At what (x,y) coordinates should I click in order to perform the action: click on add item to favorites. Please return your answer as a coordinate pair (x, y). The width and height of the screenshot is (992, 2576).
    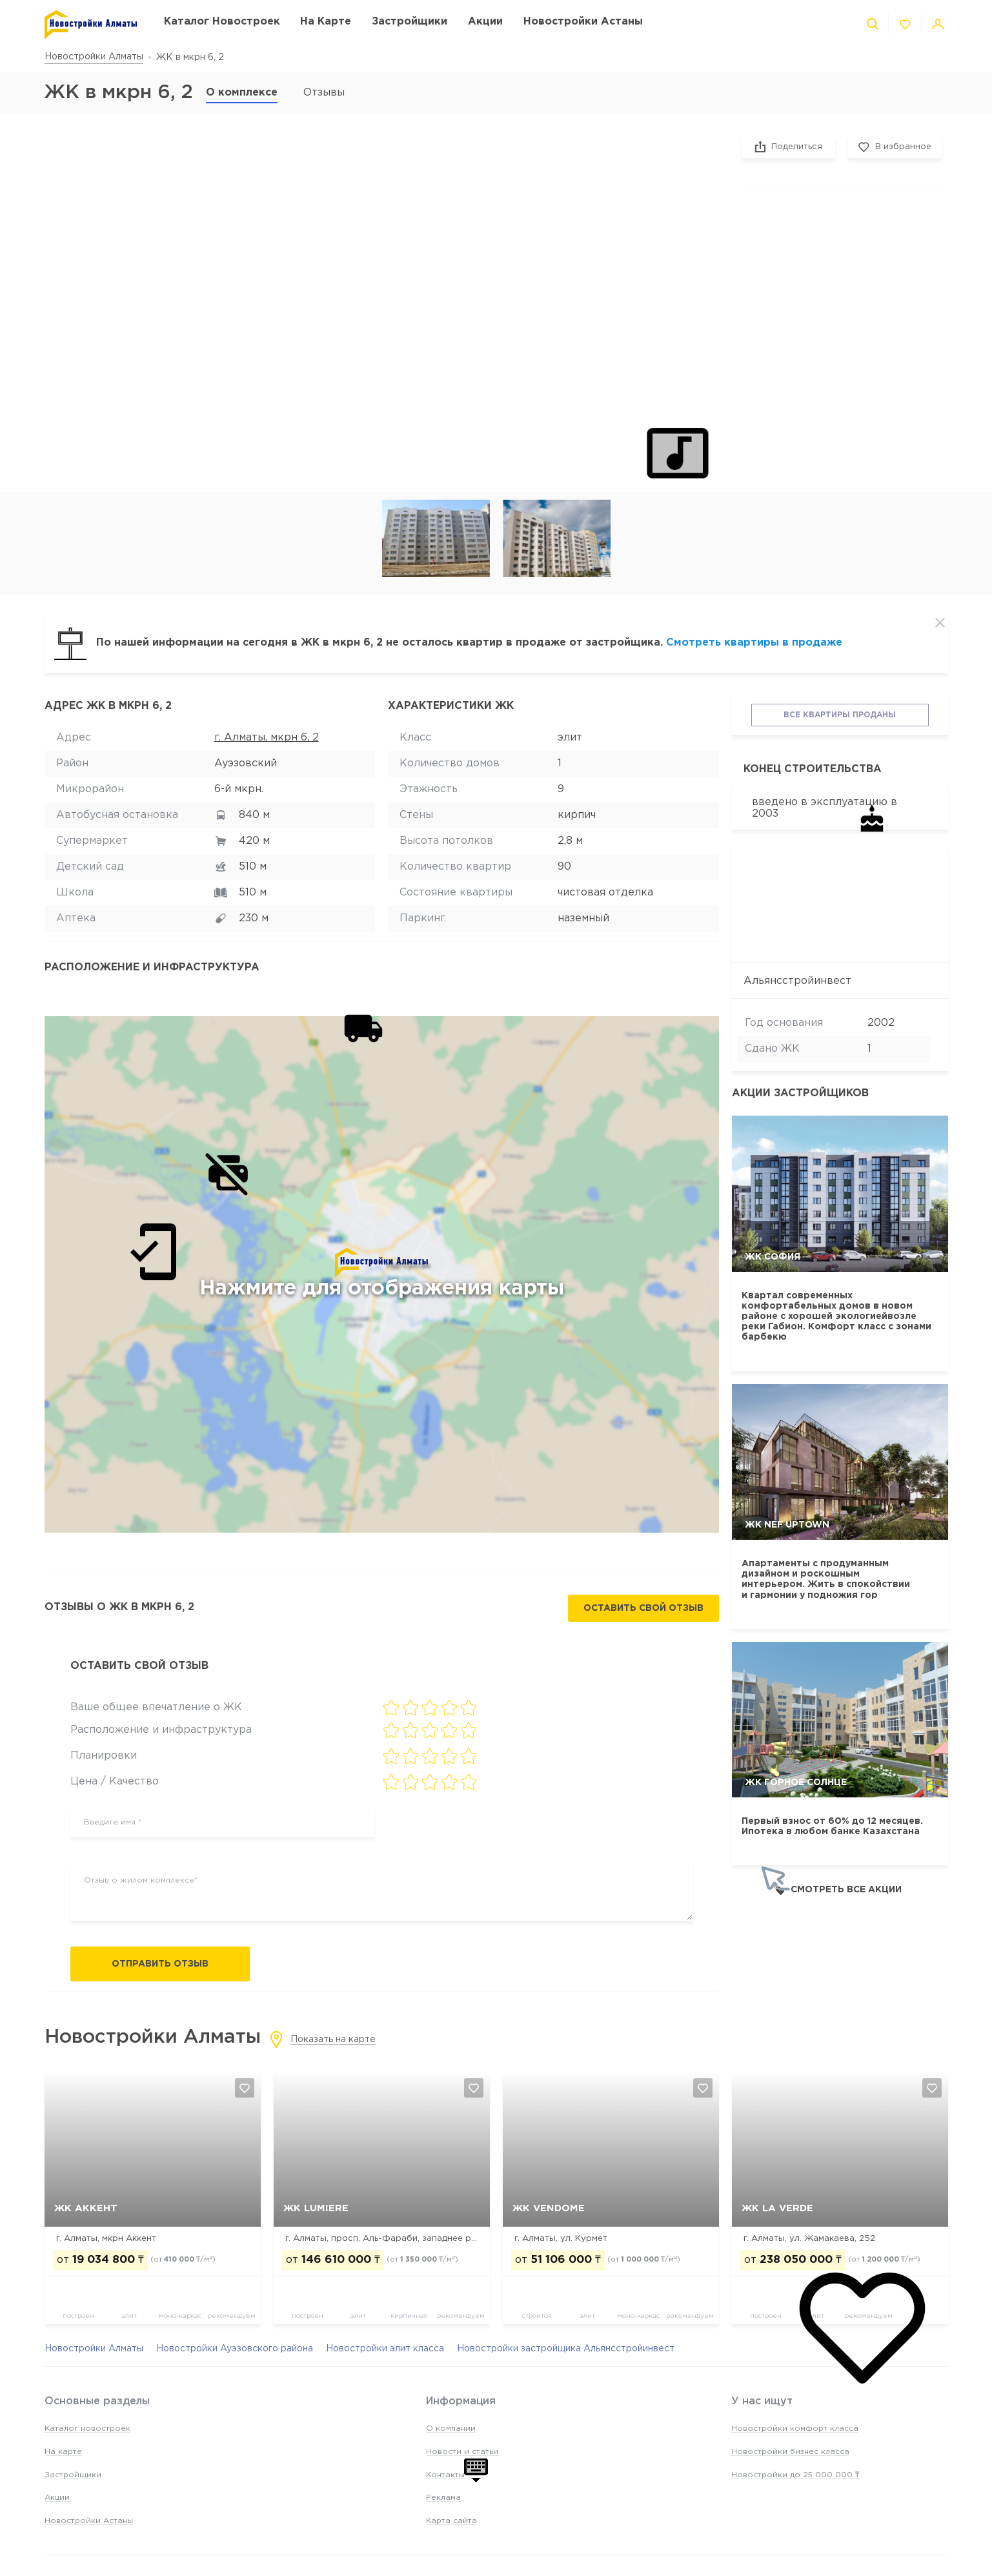
    Looking at the image, I should click on (862, 2327).